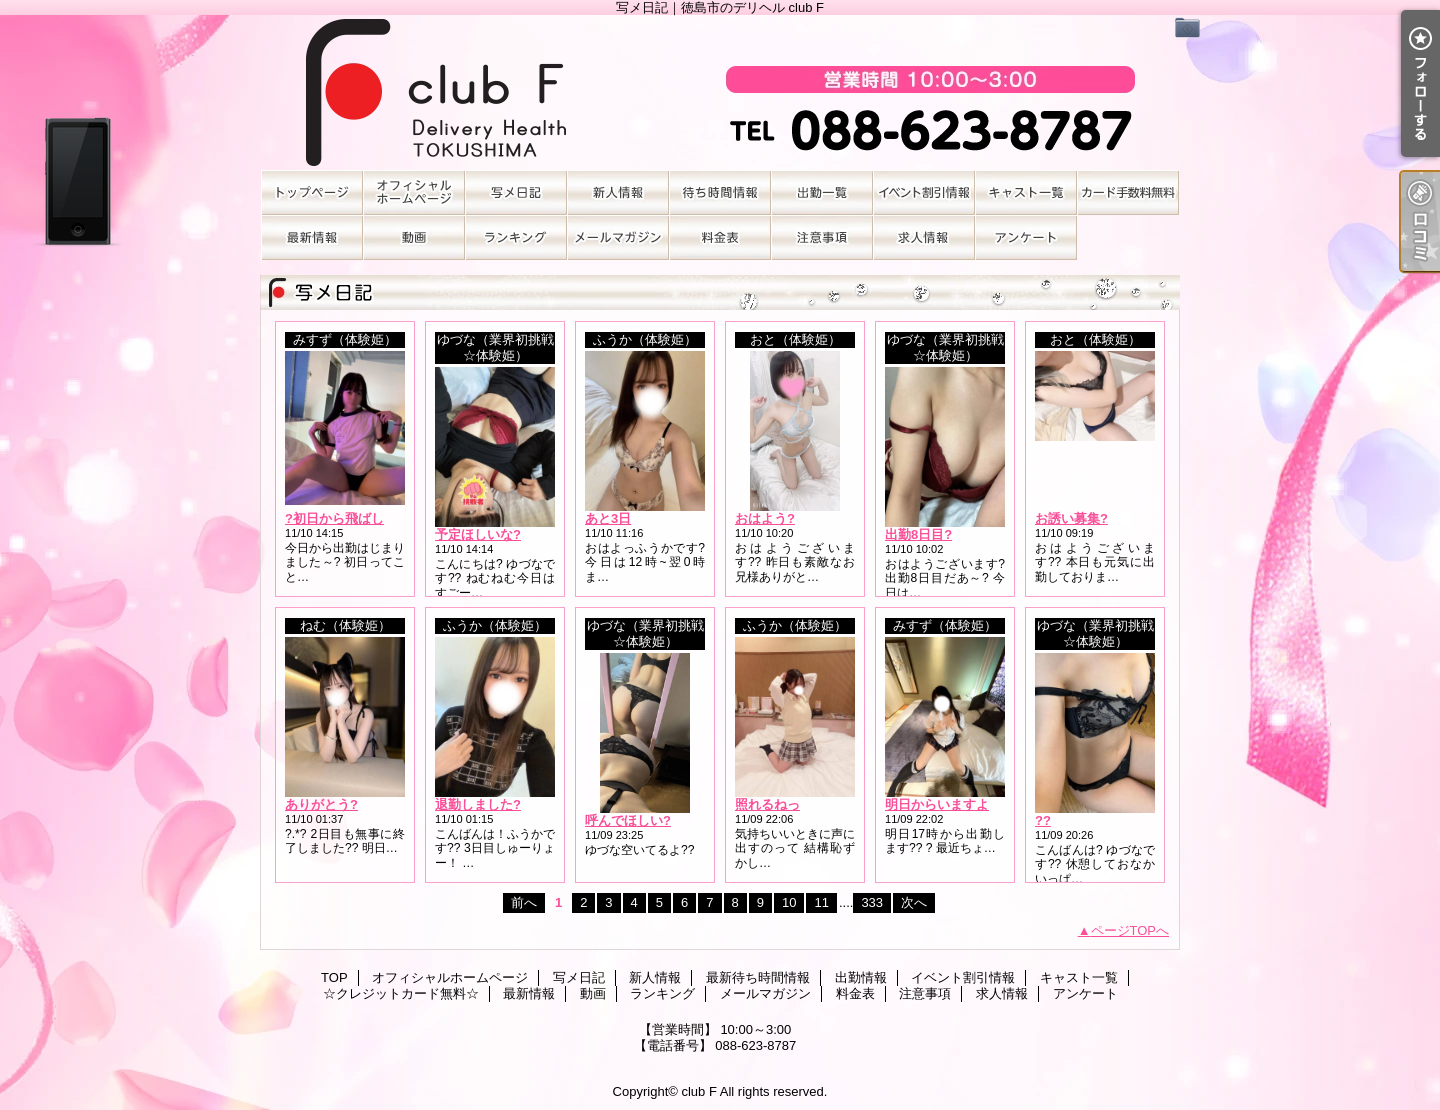 Image resolution: width=1440 pixels, height=1110 pixels. I want to click on access public or shared files folder, so click(1187, 27).